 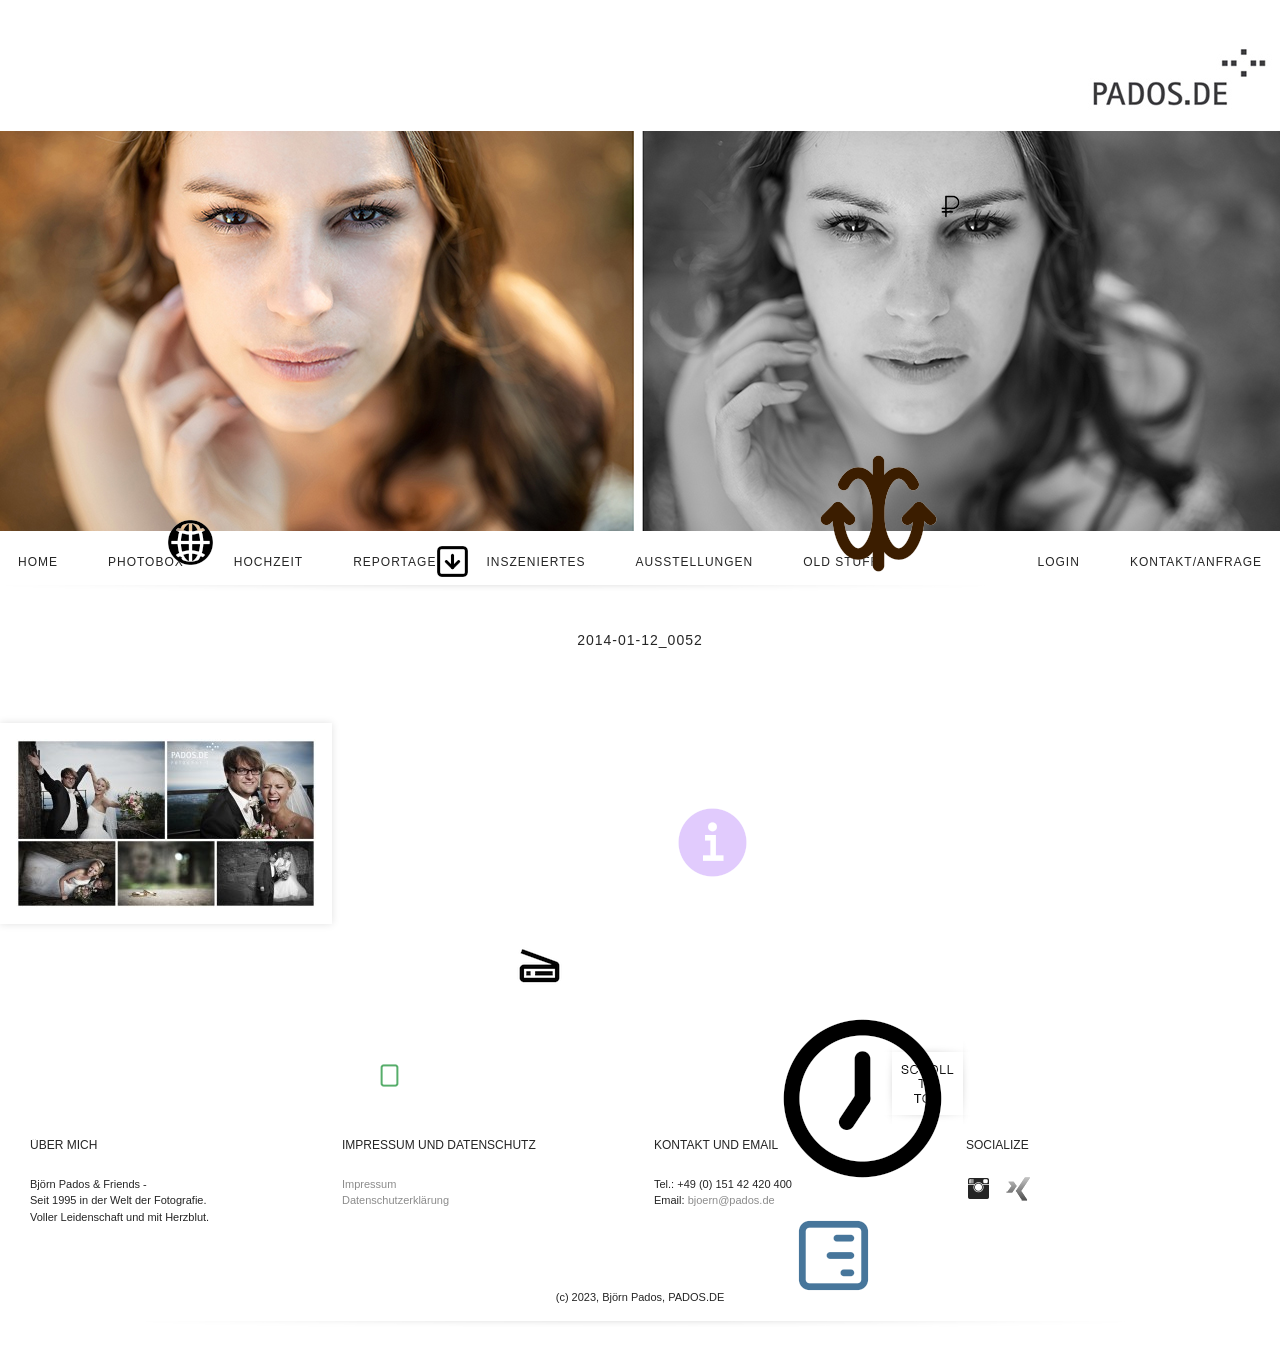 I want to click on view time or clock settings, so click(x=862, y=1098).